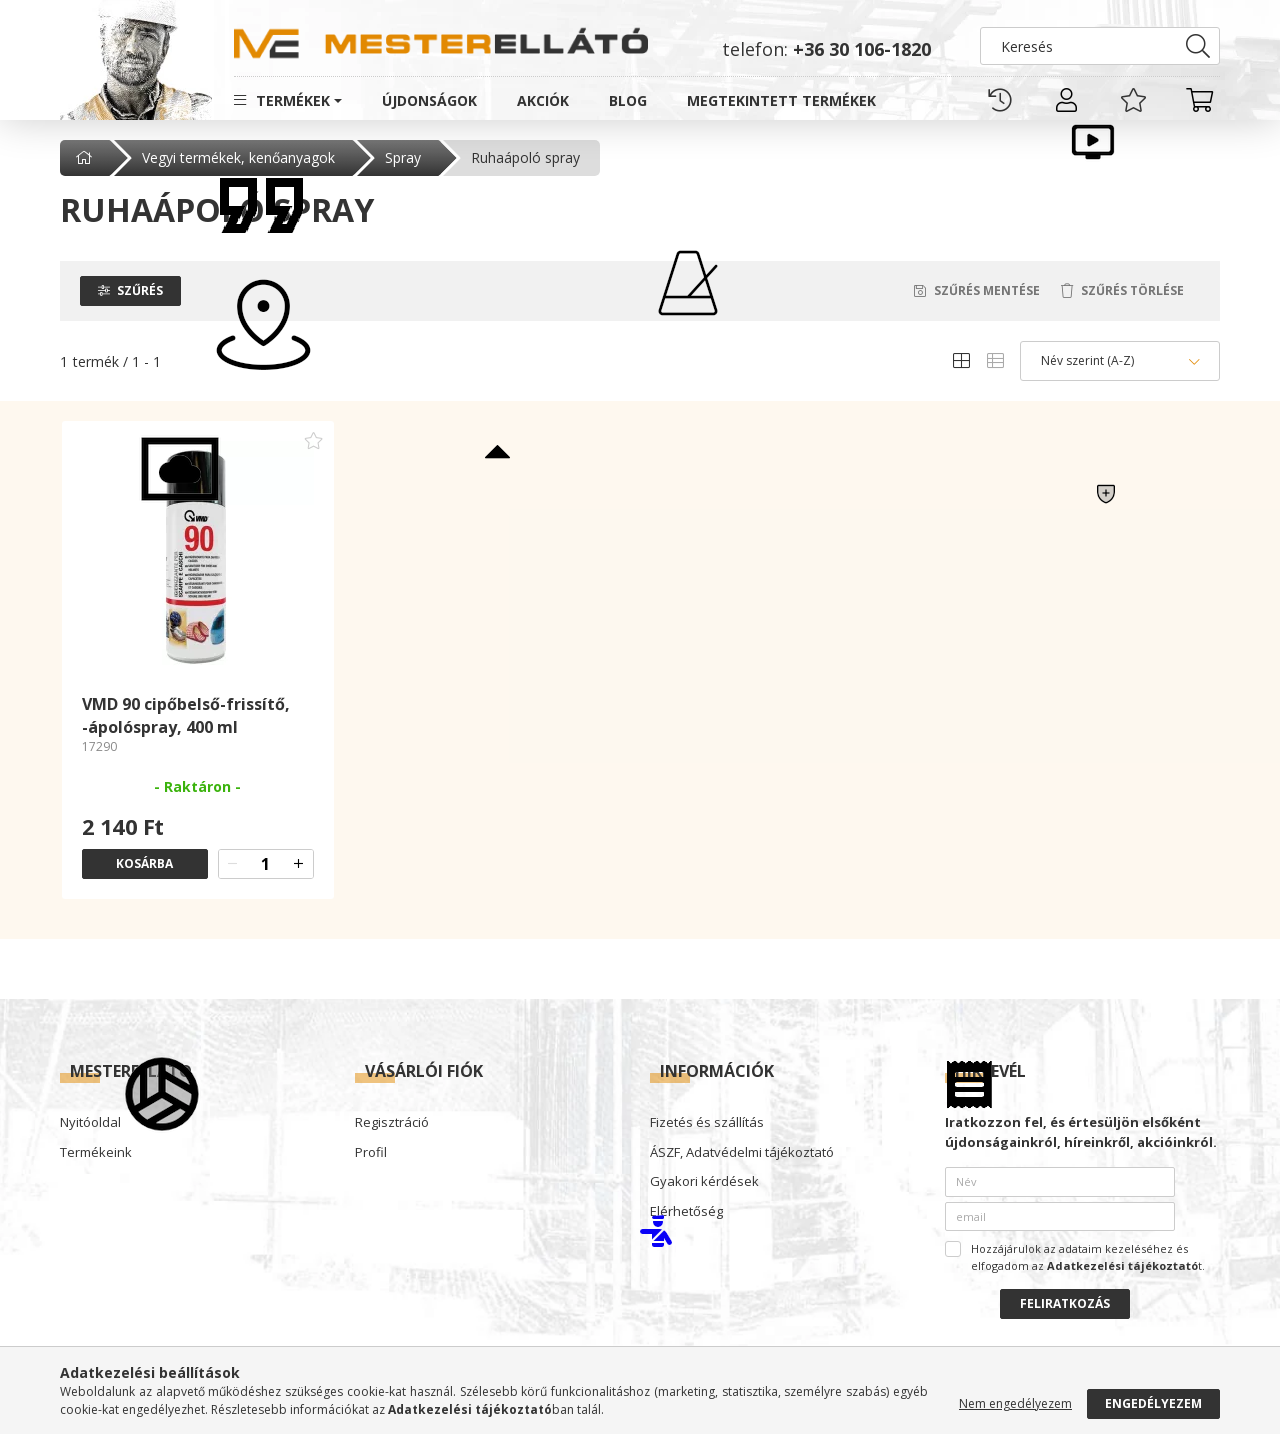 The width and height of the screenshot is (1280, 1434). What do you see at coordinates (261, 205) in the screenshot?
I see `insert a block quote` at bounding box center [261, 205].